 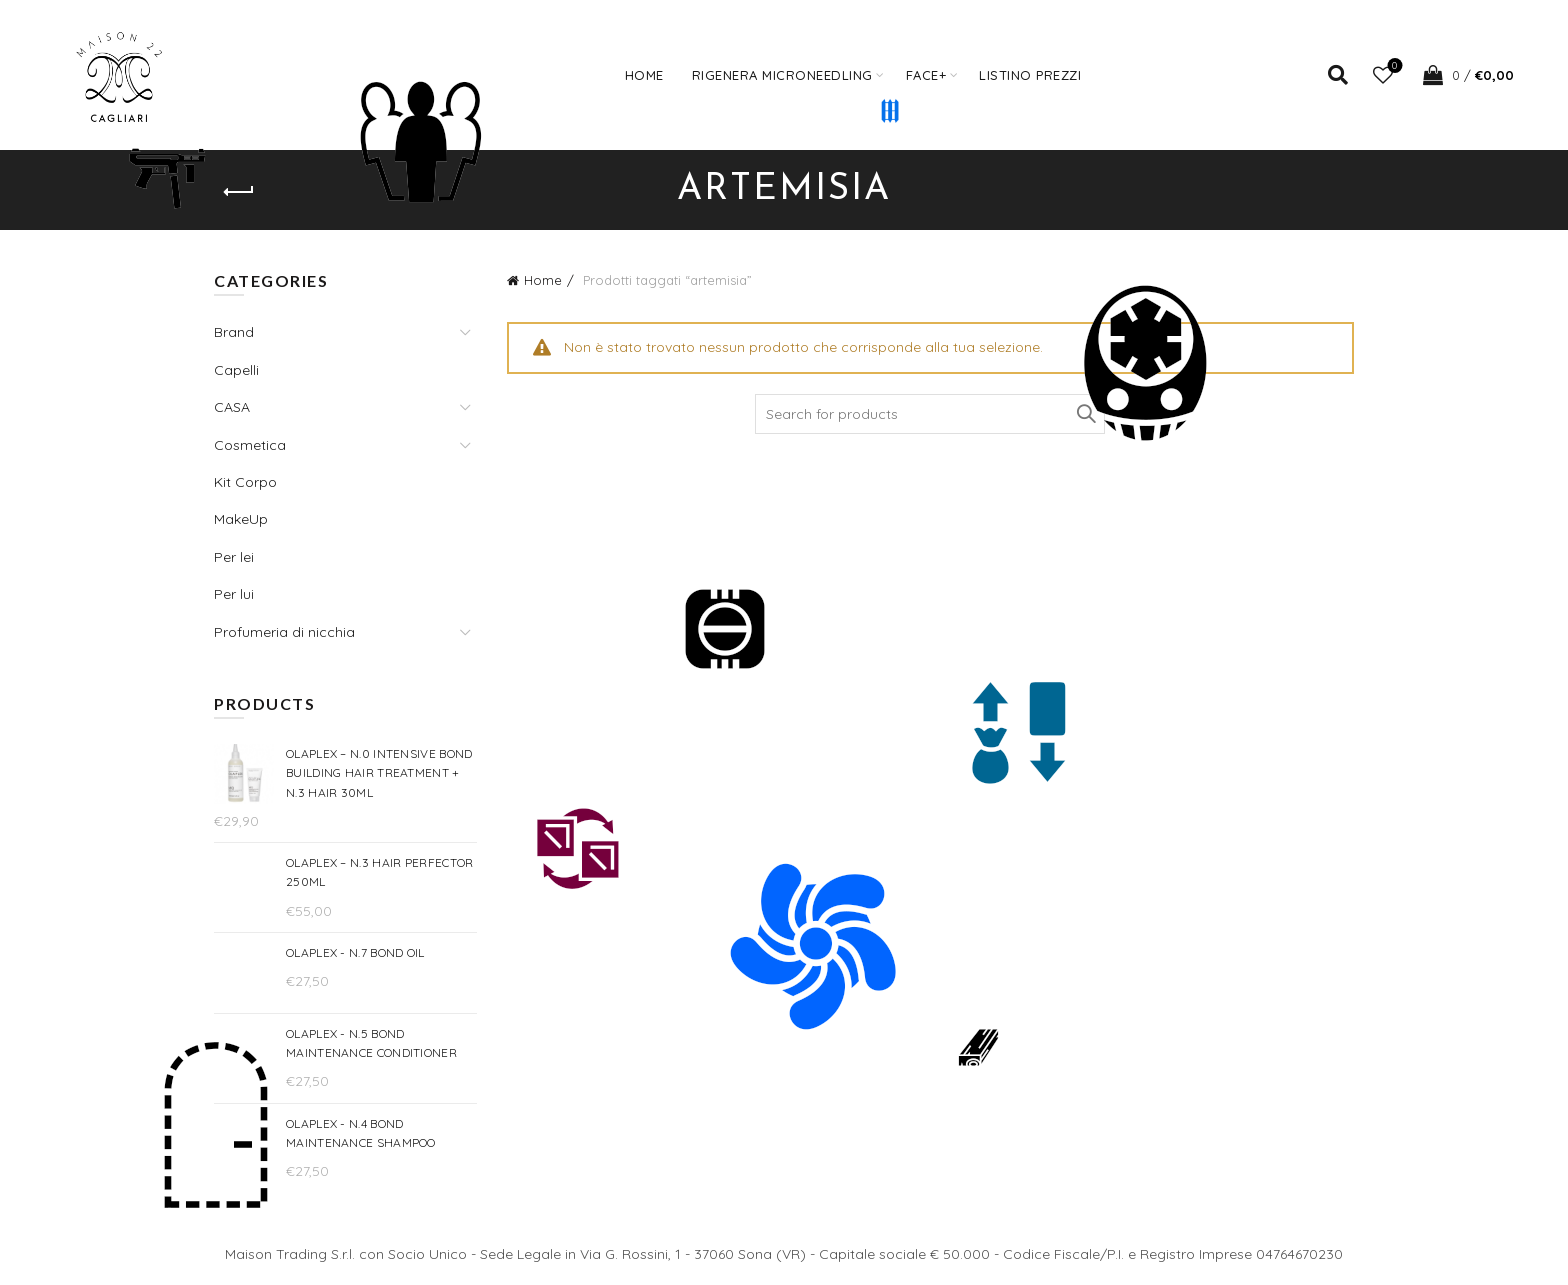 I want to click on switch to multiplayer or team mode, so click(x=421, y=142).